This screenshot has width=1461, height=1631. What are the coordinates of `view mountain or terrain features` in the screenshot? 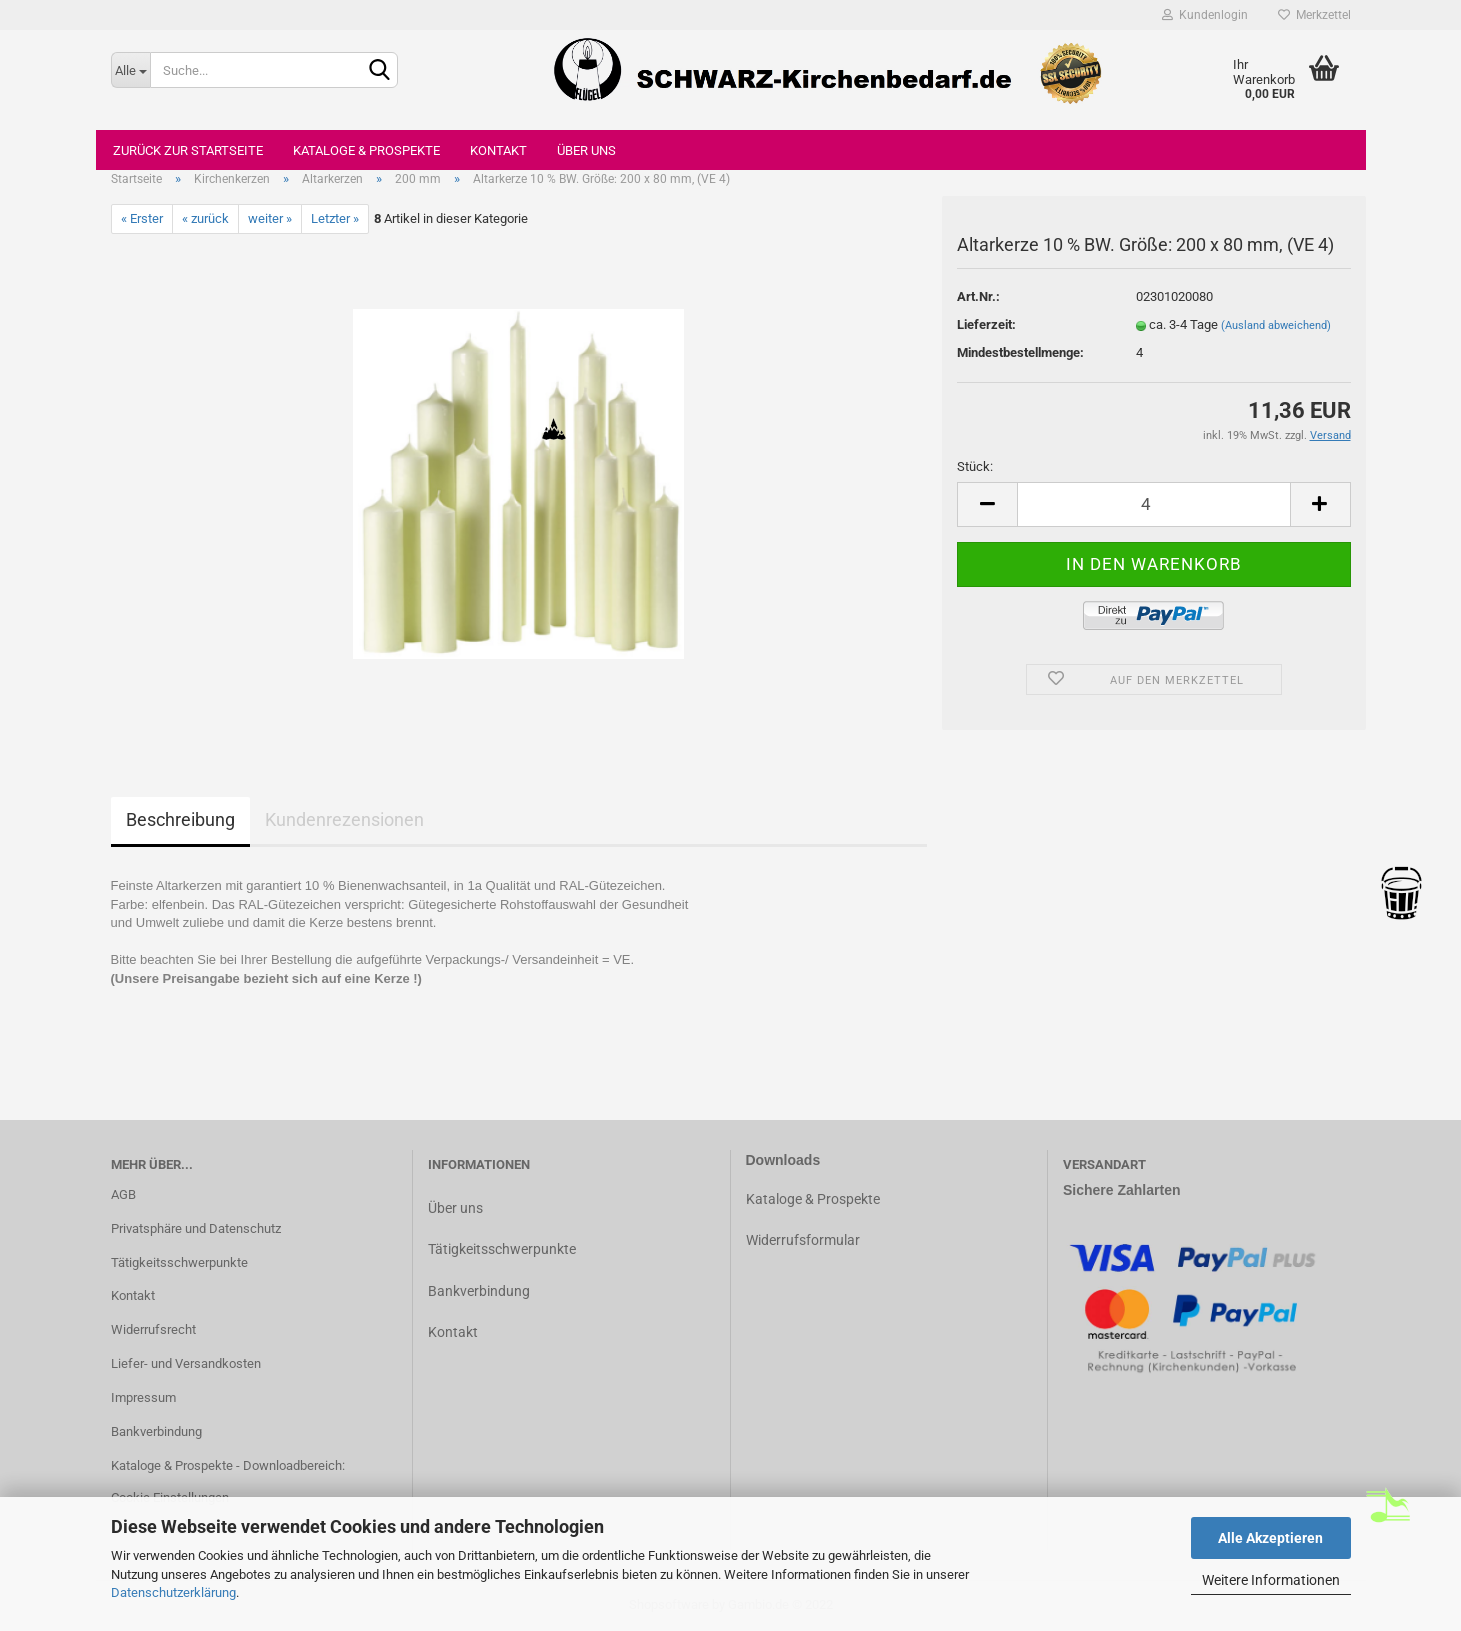 It's located at (554, 430).